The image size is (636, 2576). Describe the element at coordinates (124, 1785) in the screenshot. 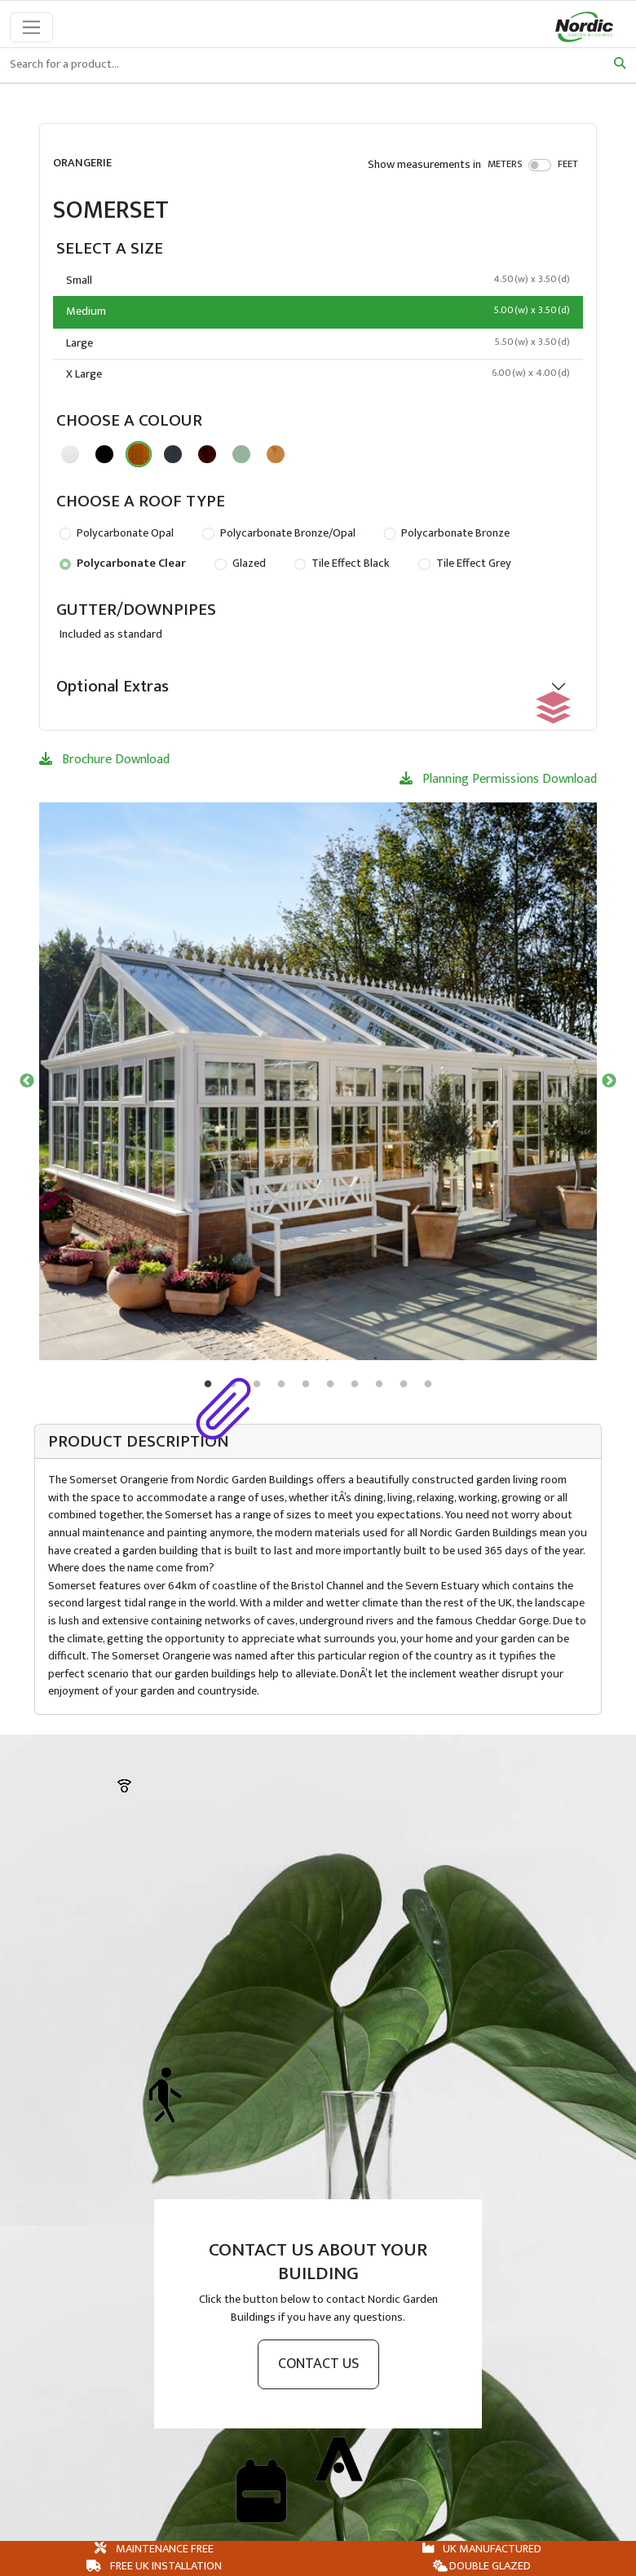

I see `calibrate compass or directional sensor` at that location.